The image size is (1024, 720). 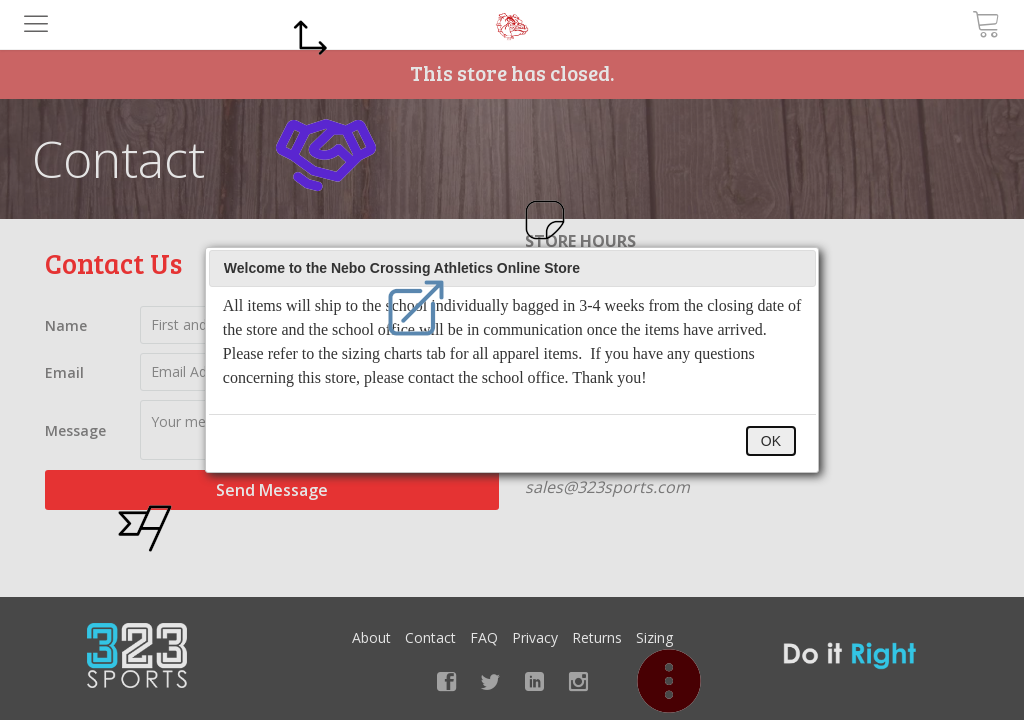 What do you see at coordinates (669, 681) in the screenshot?
I see `open more options menu` at bounding box center [669, 681].